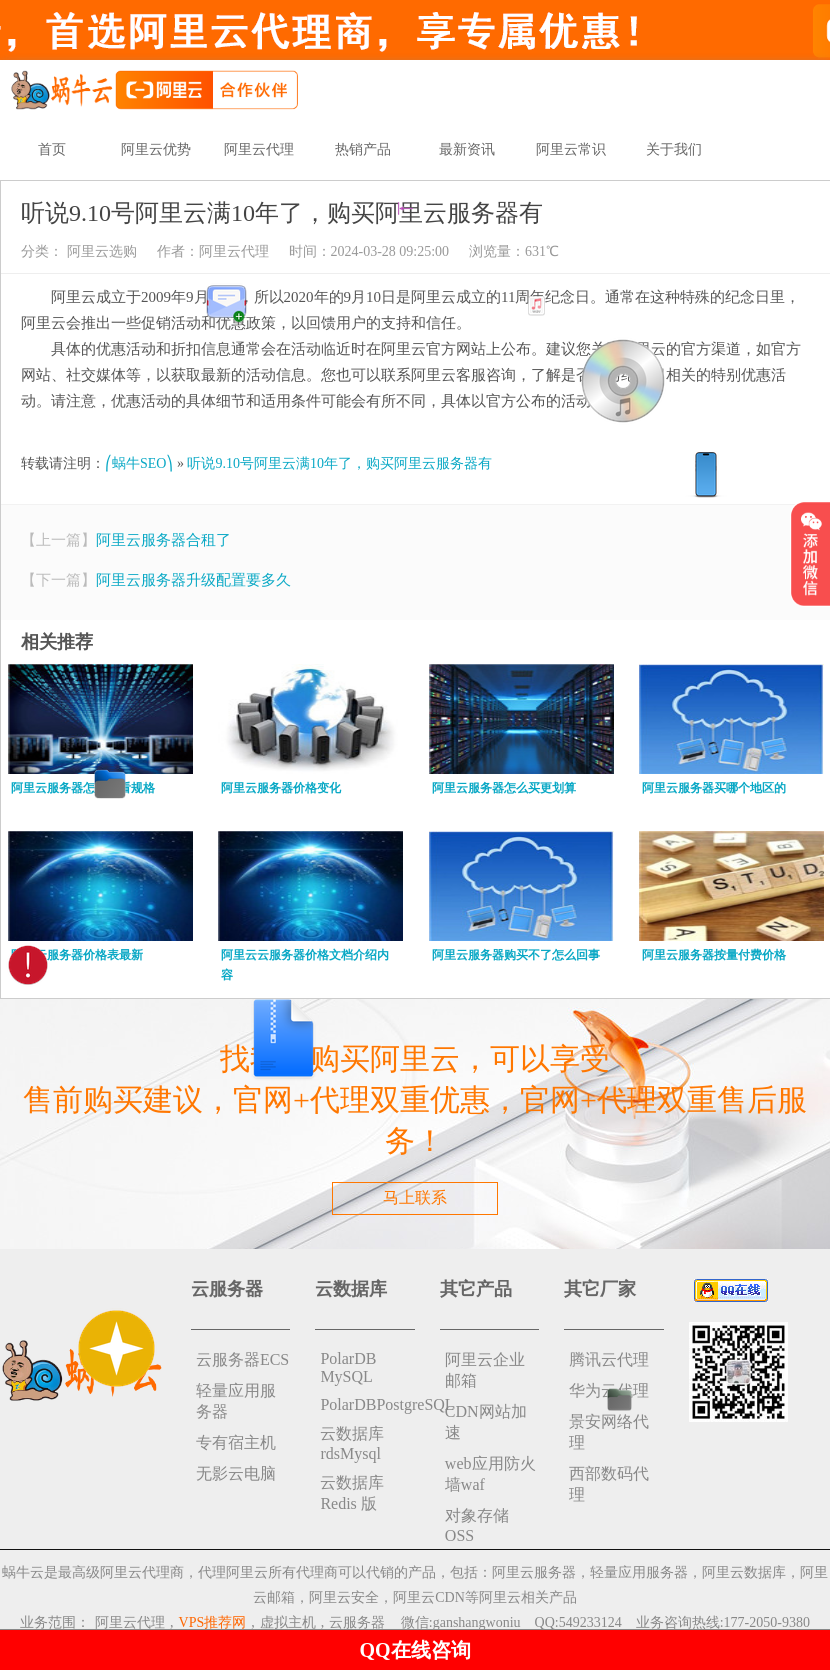 The width and height of the screenshot is (830, 1670). Describe the element at coordinates (28, 965) in the screenshot. I see `indicates a critical warning or error state` at that location.